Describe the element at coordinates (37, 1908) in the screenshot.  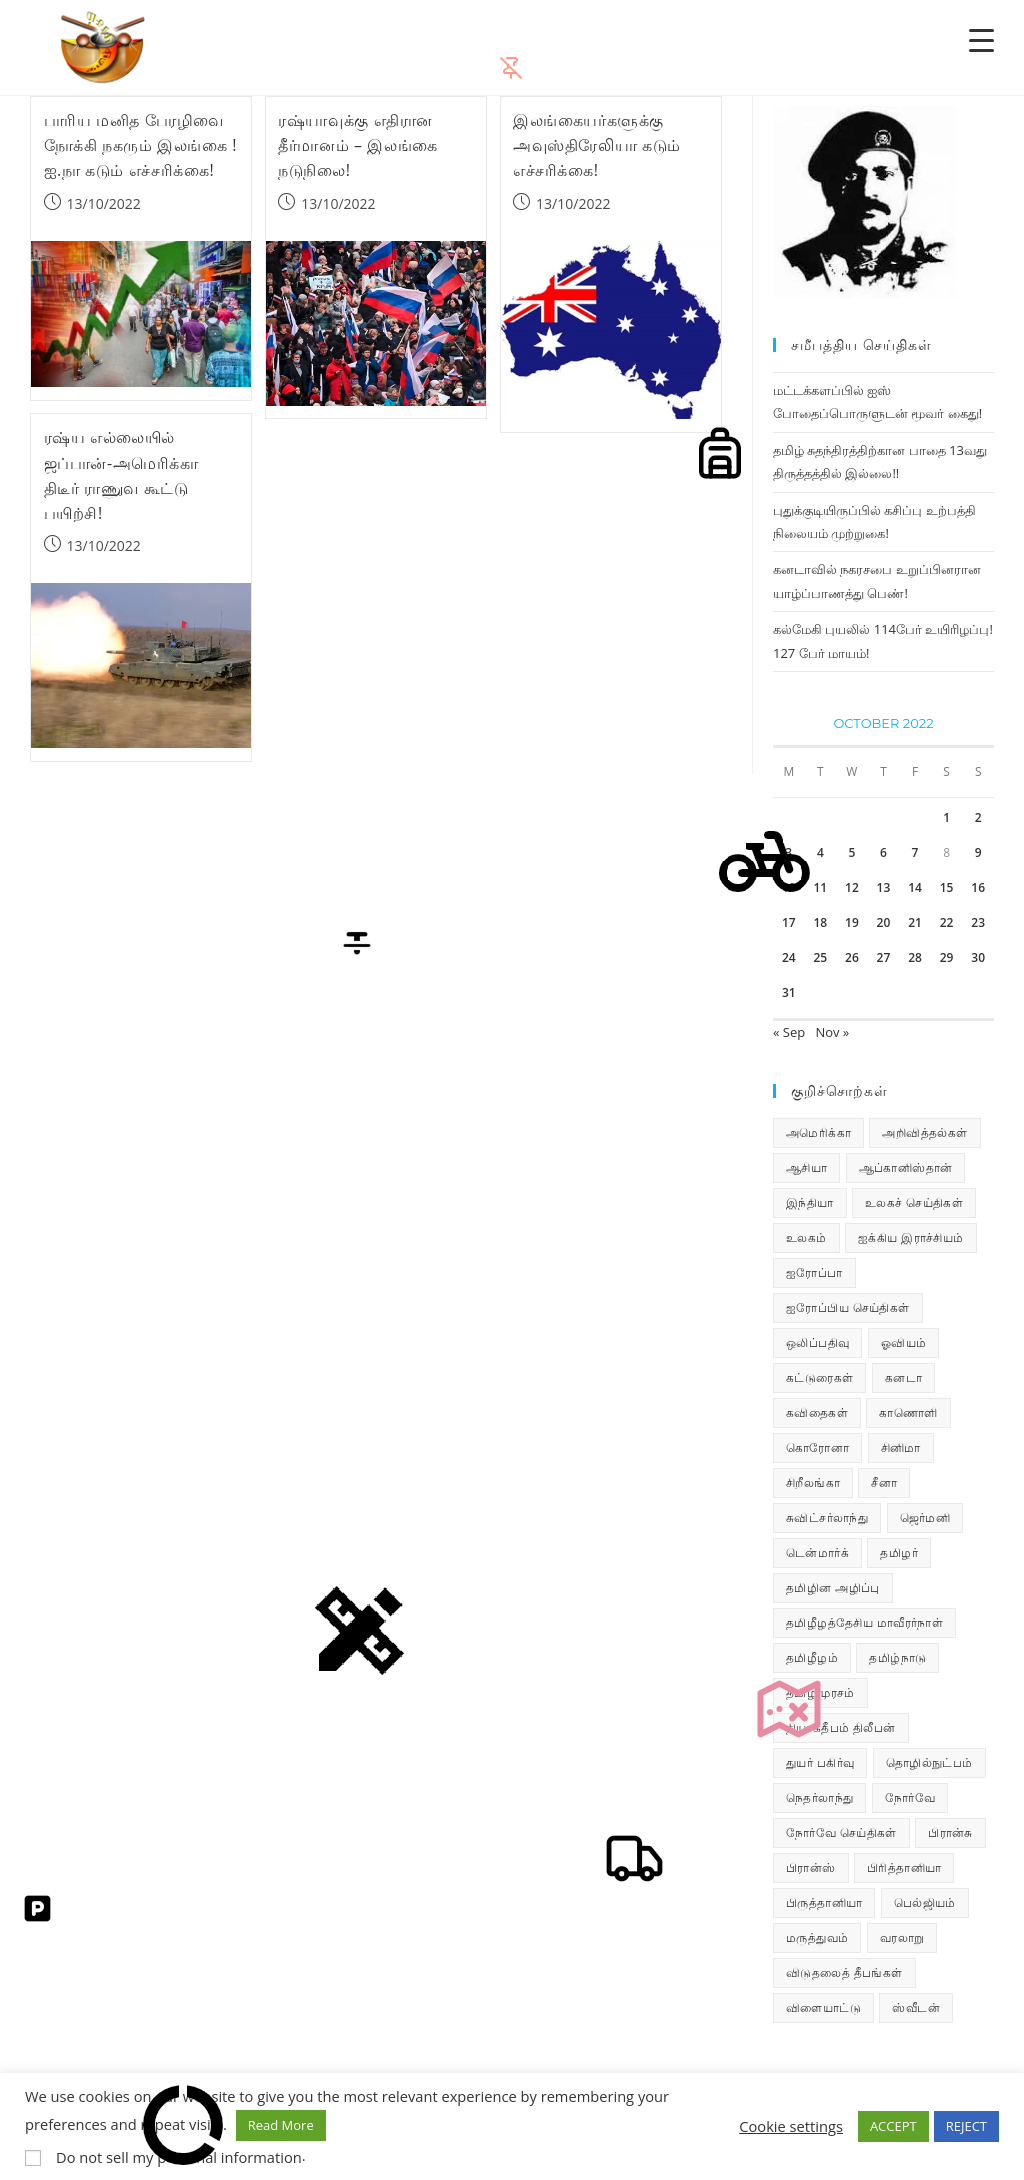
I see `find nearby parking locations` at that location.